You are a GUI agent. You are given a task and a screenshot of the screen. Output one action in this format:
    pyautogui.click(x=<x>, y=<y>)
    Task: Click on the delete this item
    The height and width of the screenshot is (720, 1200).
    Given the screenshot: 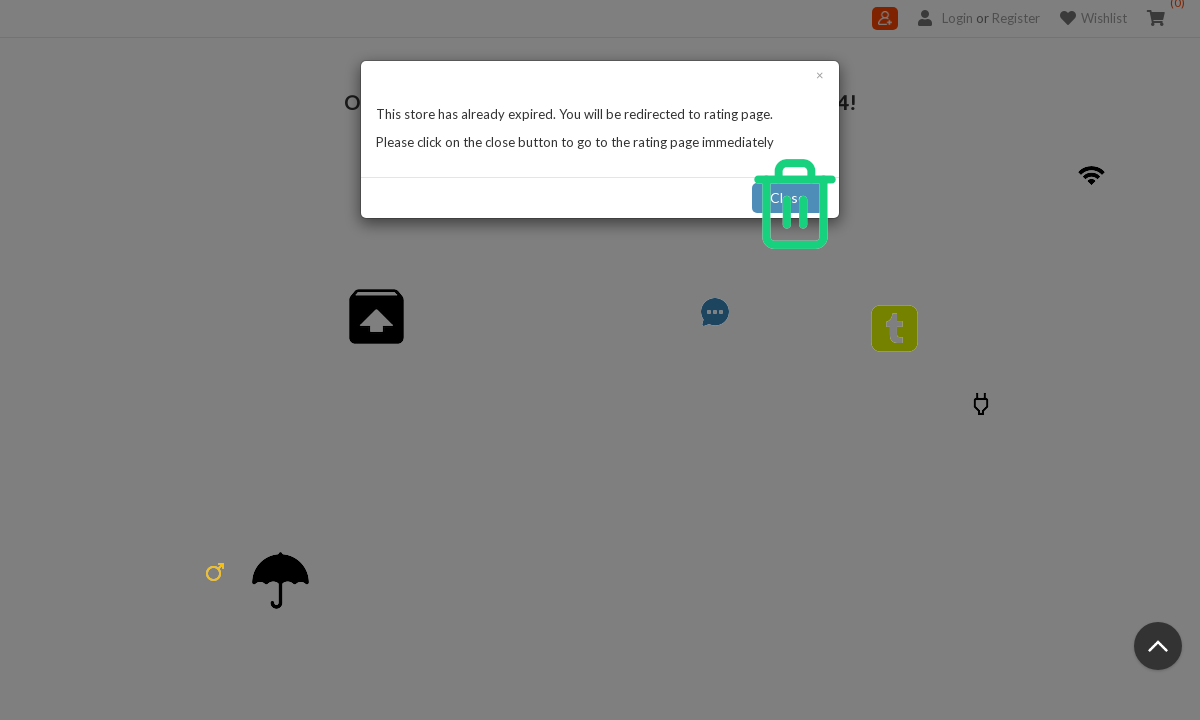 What is the action you would take?
    pyautogui.click(x=795, y=204)
    